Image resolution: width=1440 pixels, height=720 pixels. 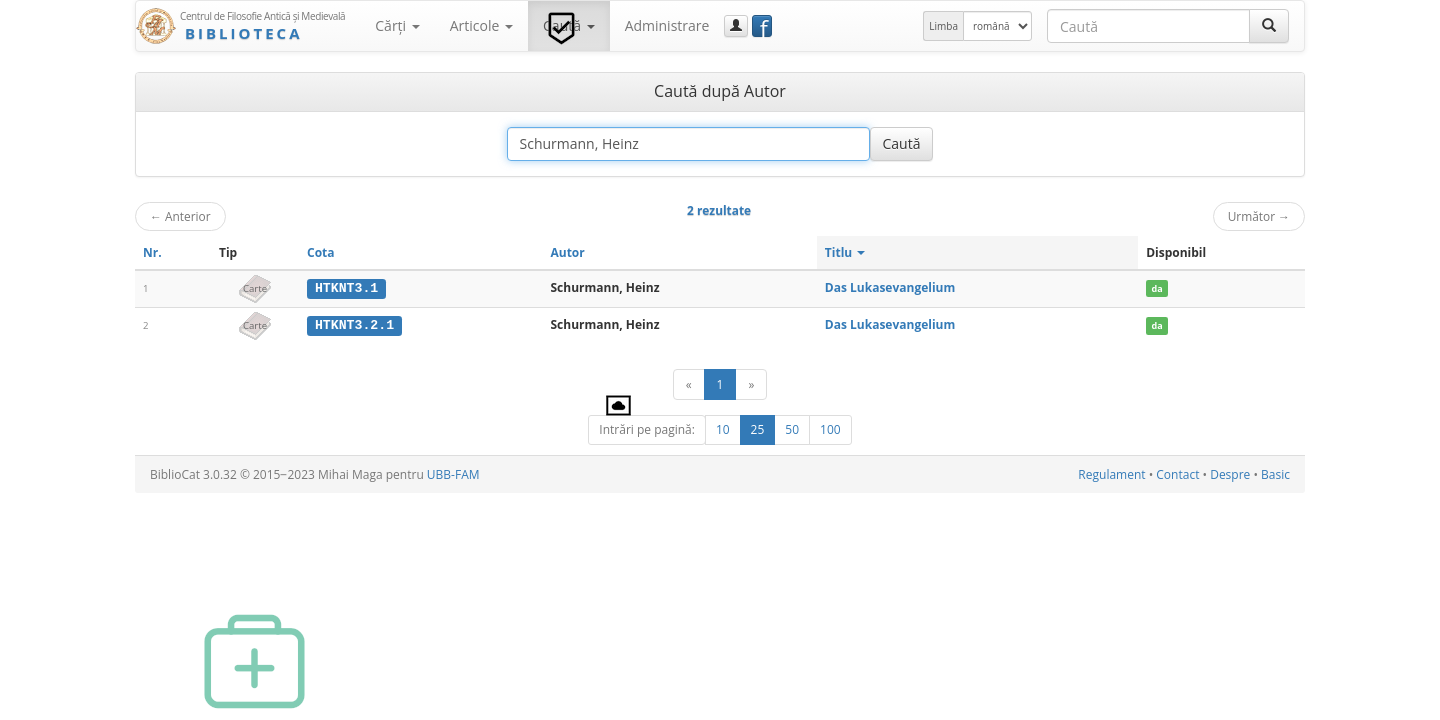 What do you see at coordinates (254, 661) in the screenshot?
I see `access health or medical features` at bounding box center [254, 661].